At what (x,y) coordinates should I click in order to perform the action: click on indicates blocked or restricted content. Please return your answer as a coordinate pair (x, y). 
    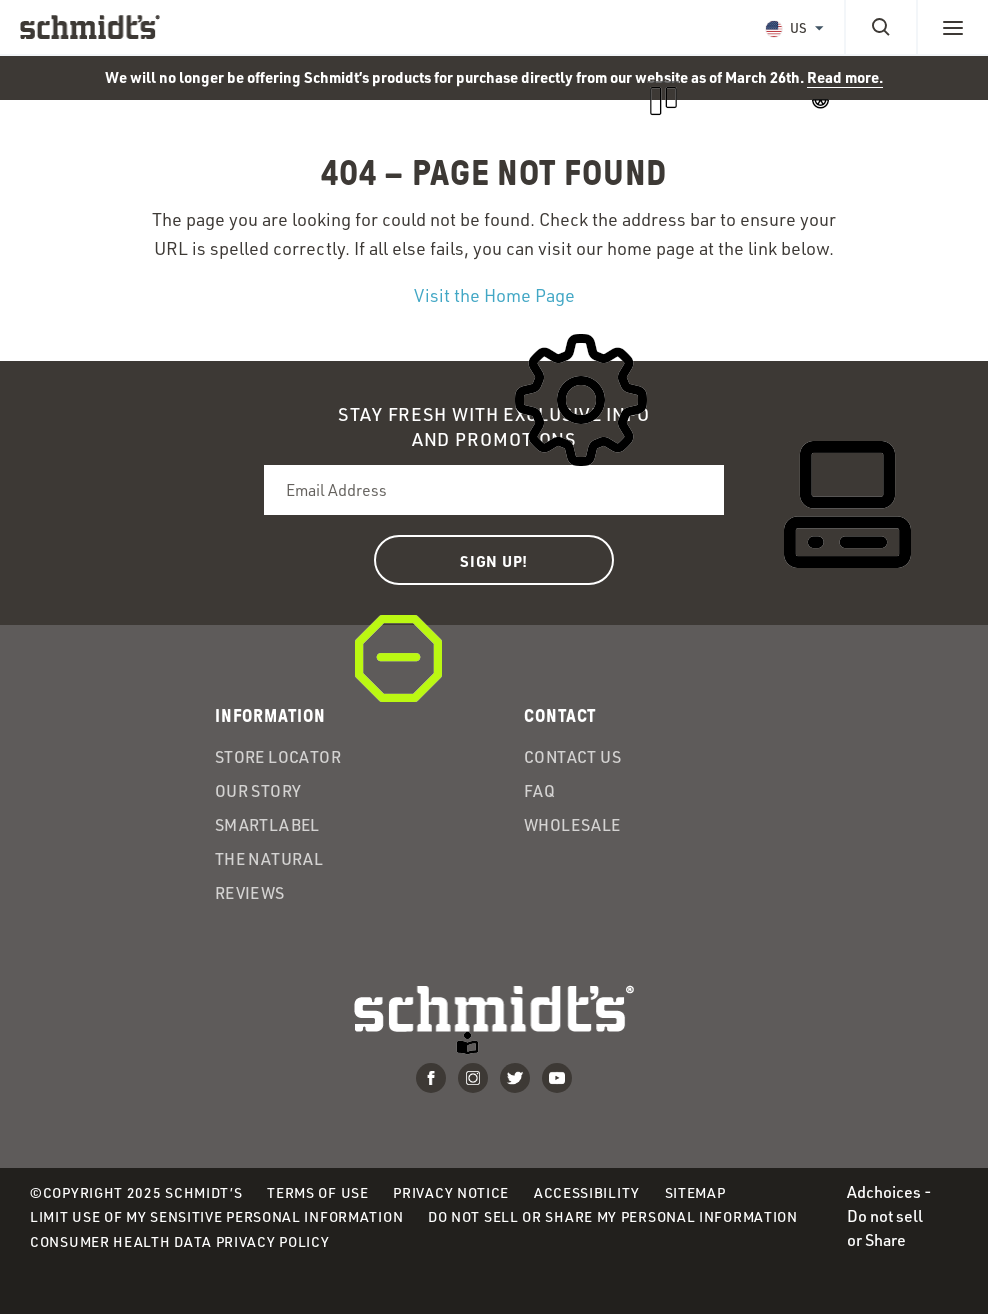
    Looking at the image, I should click on (398, 658).